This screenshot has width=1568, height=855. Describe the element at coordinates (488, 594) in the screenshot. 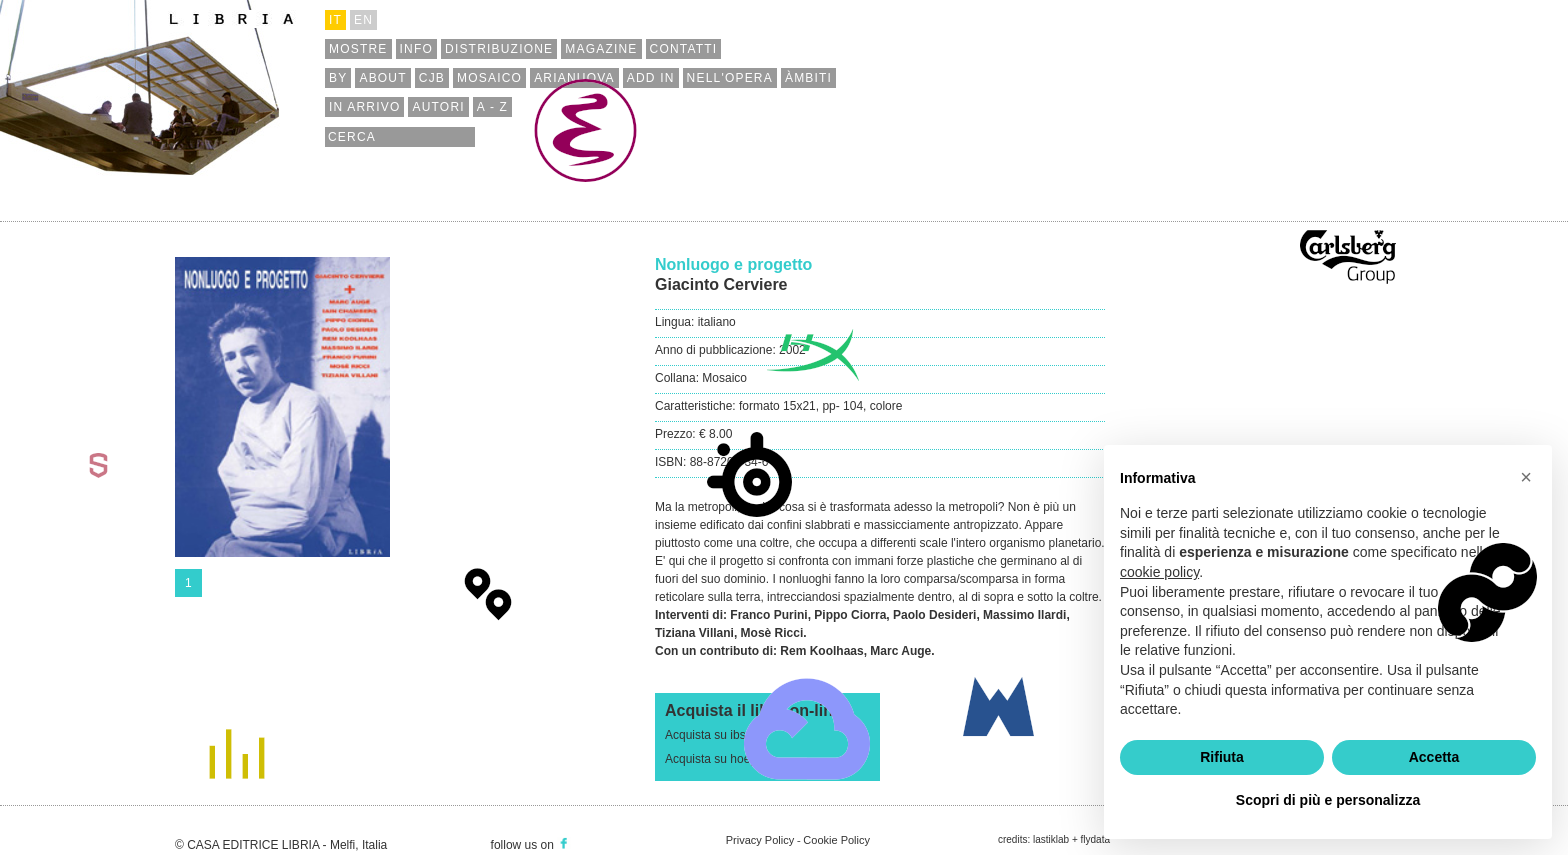

I see `view distance between two locations` at that location.